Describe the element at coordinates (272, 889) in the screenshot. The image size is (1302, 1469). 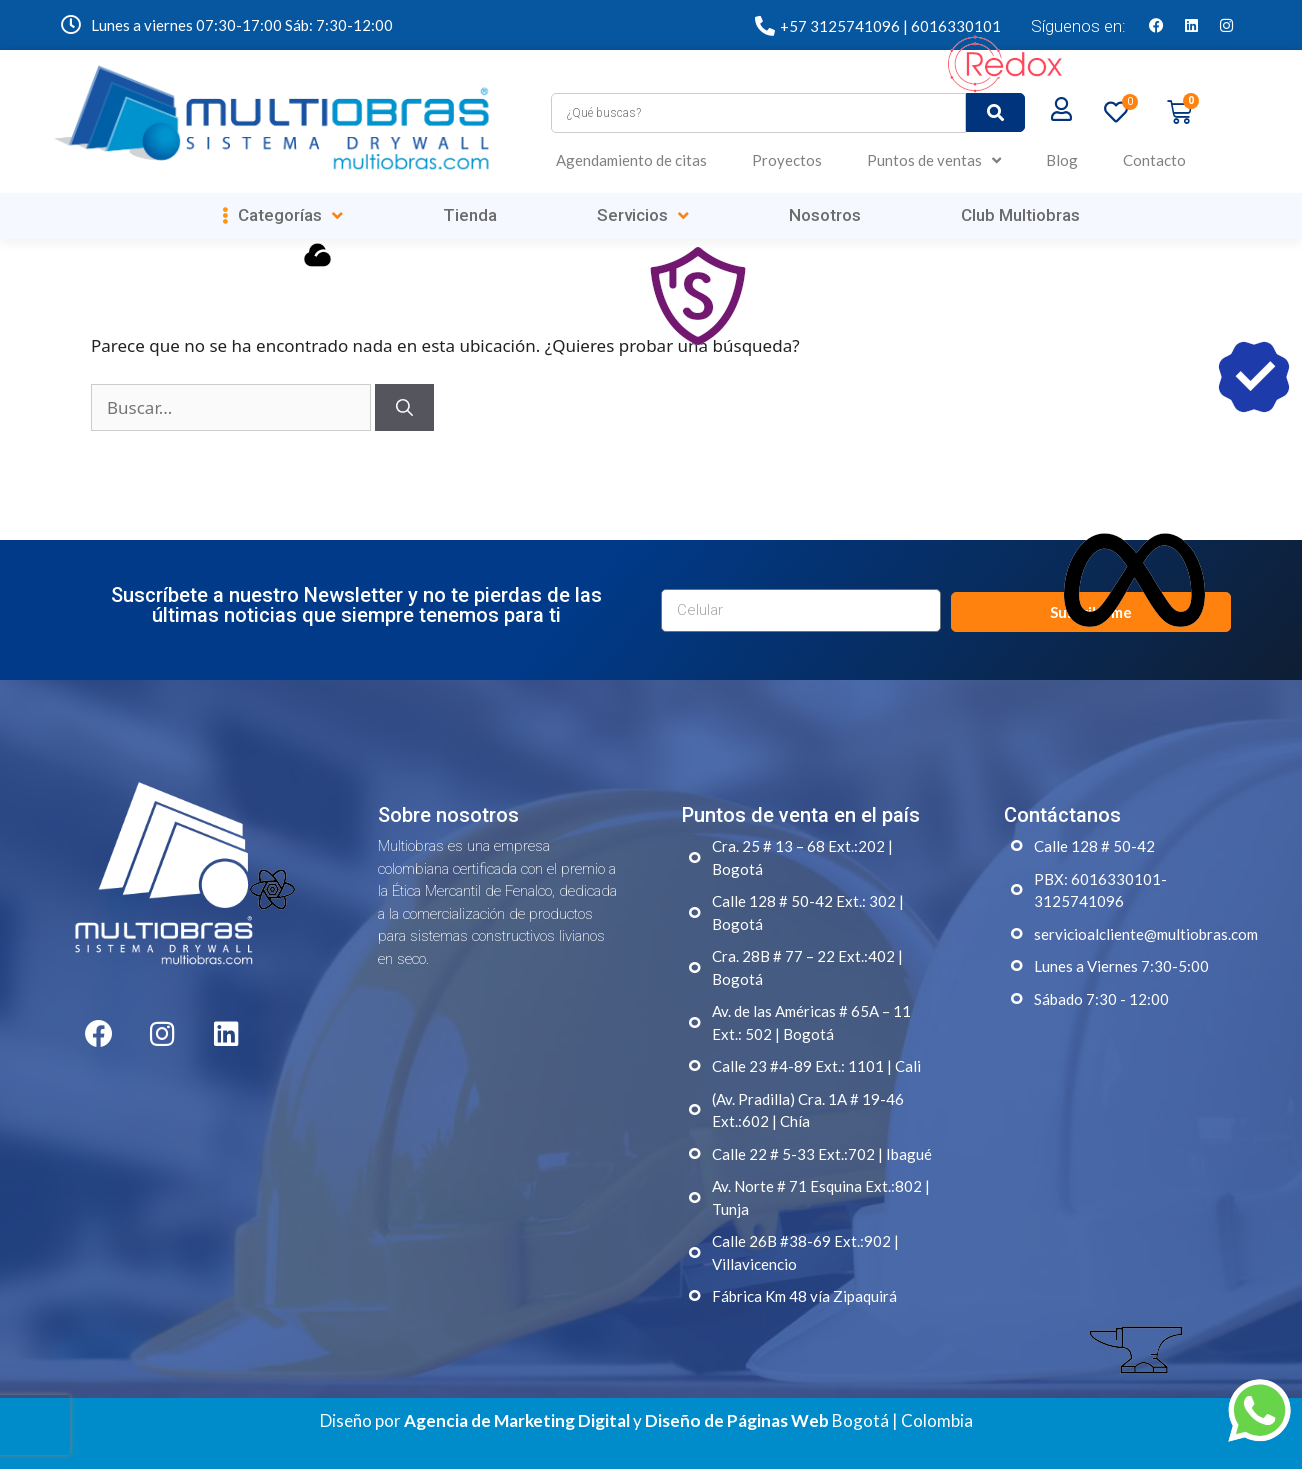
I see `react query library logo` at that location.